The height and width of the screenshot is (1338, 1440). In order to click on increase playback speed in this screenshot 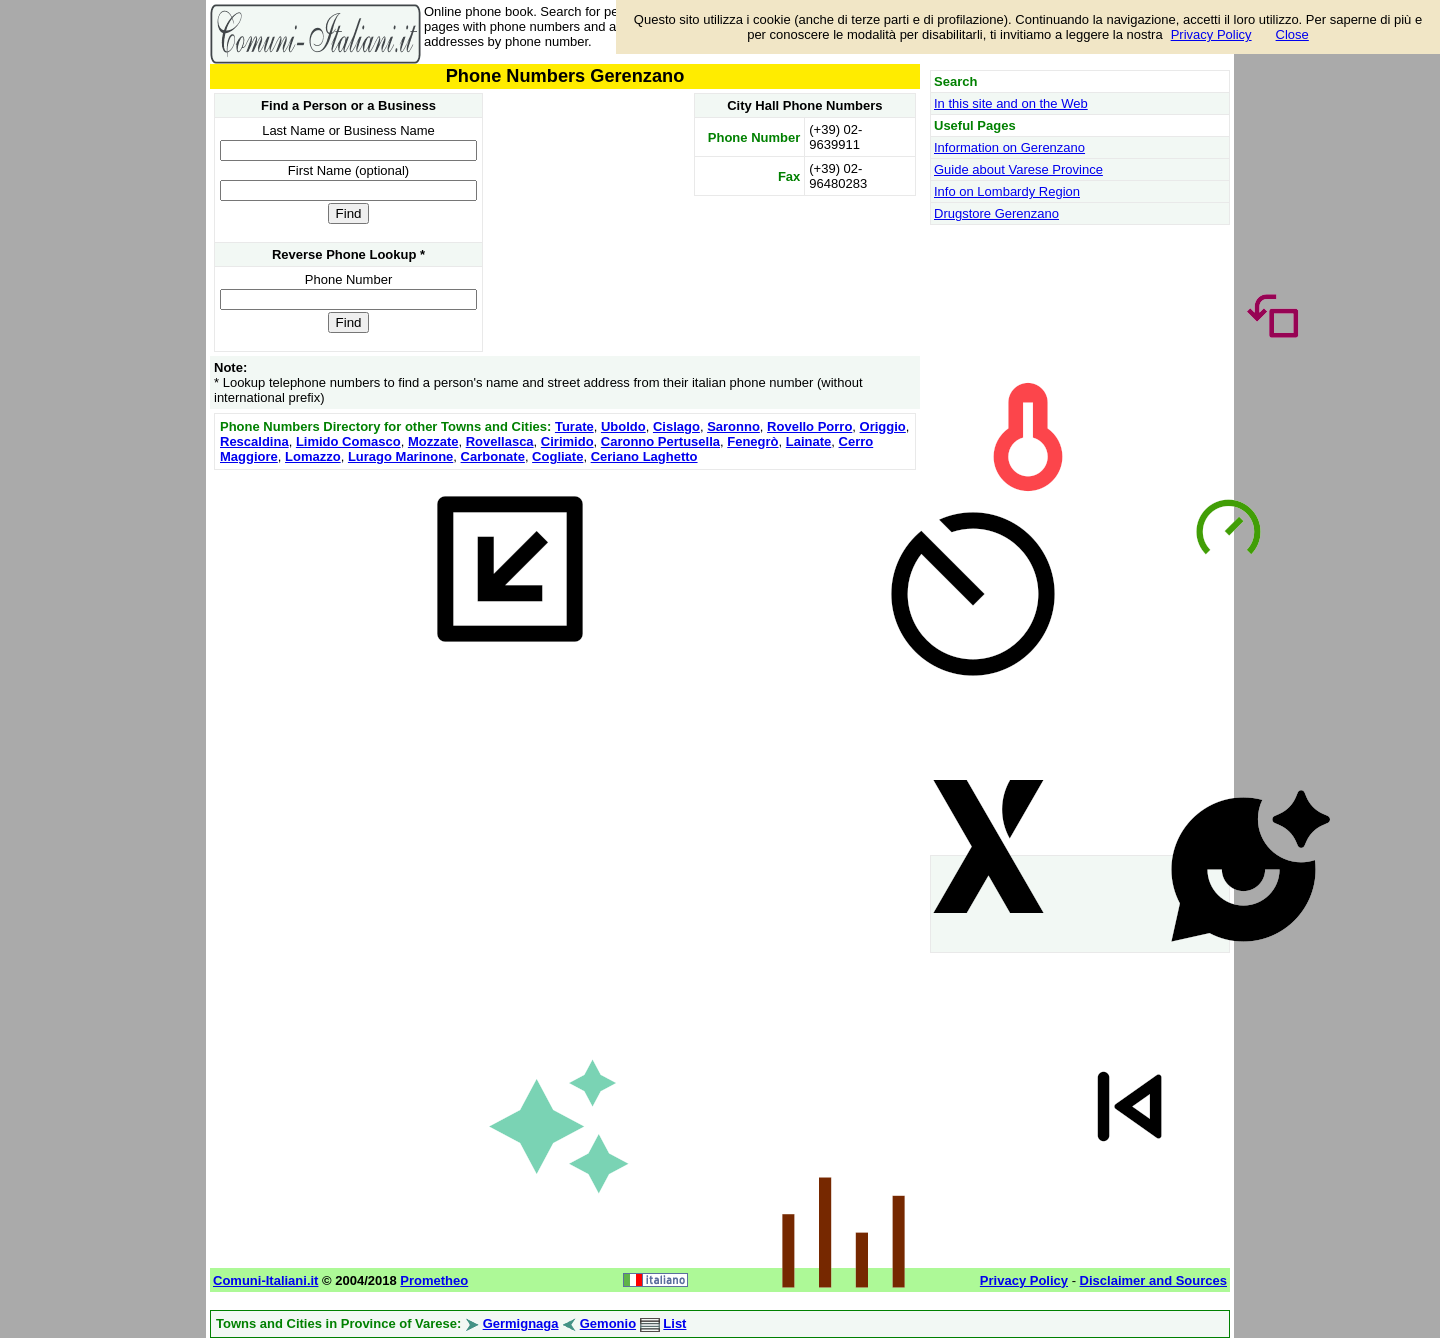, I will do `click(1228, 528)`.